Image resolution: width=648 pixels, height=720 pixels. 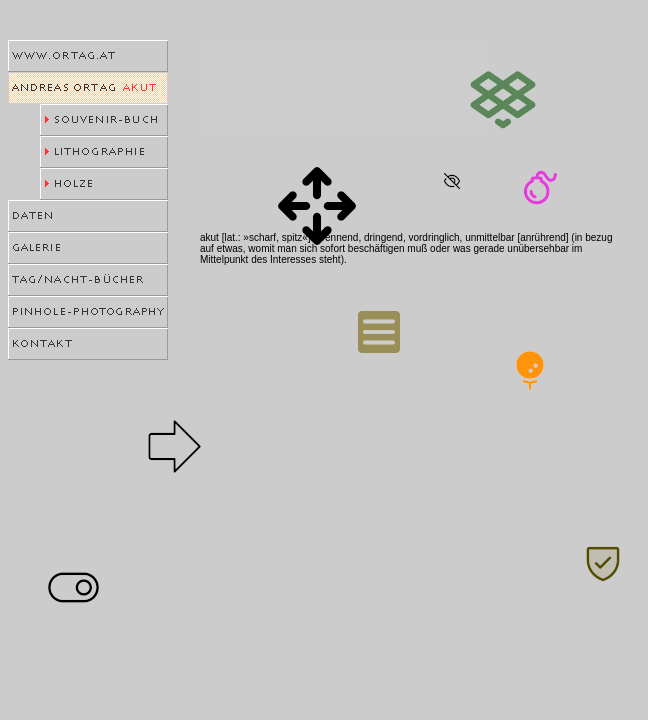 What do you see at coordinates (603, 562) in the screenshot?
I see `indicates verified or secure status` at bounding box center [603, 562].